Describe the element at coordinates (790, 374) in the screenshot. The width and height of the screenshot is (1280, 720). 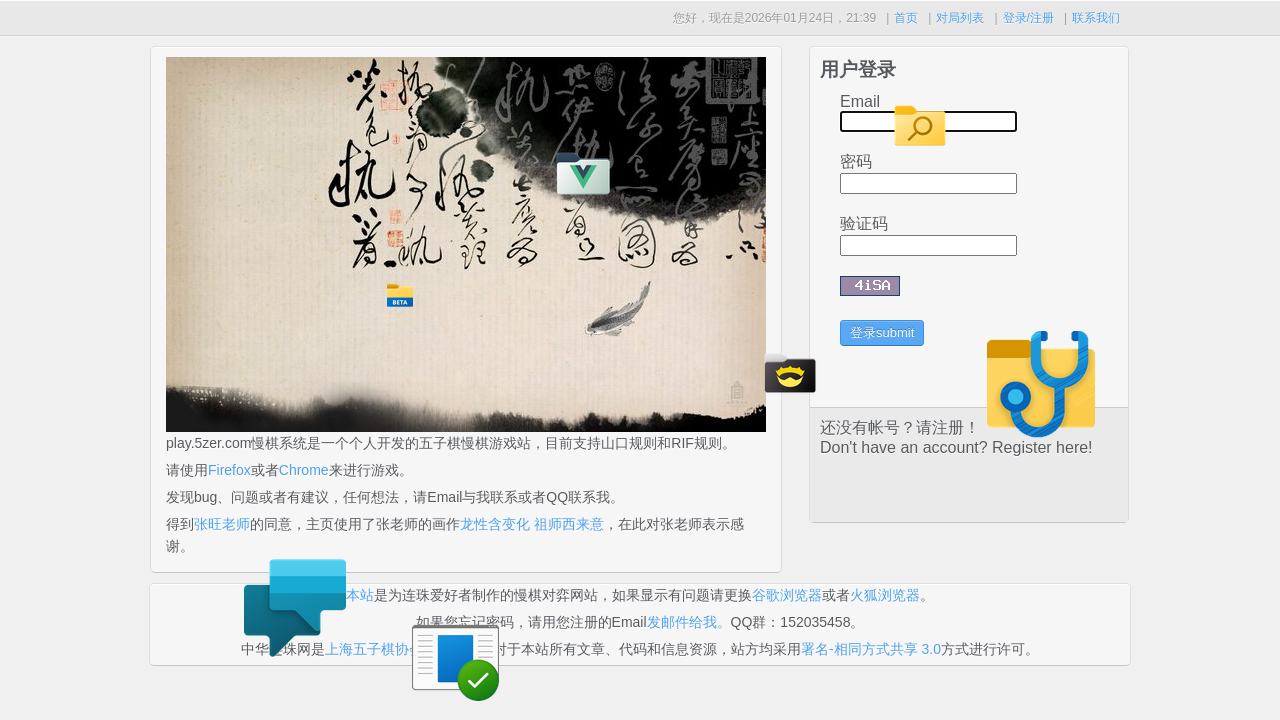
I see `folder containing nim programming language projects` at that location.